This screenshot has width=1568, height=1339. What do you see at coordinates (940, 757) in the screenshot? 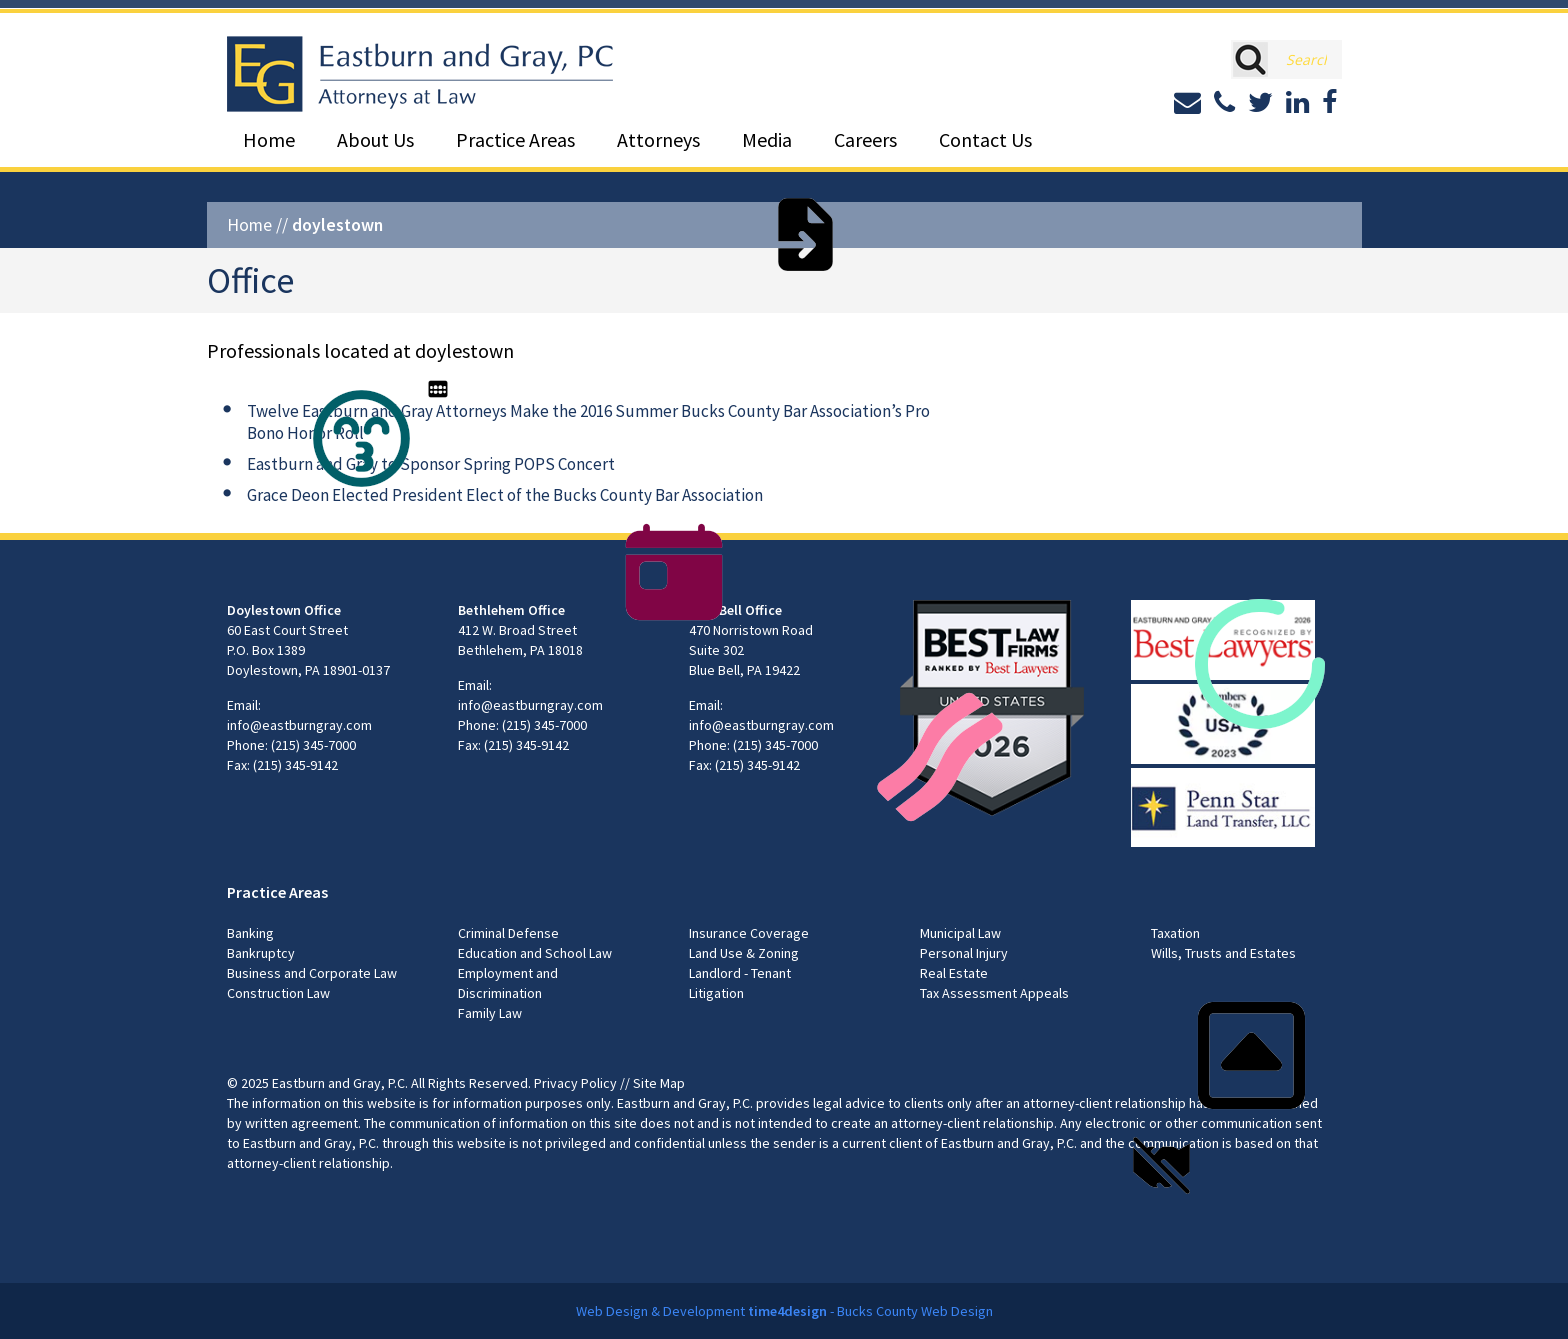
I see `indicates bacon or breakfast food option` at bounding box center [940, 757].